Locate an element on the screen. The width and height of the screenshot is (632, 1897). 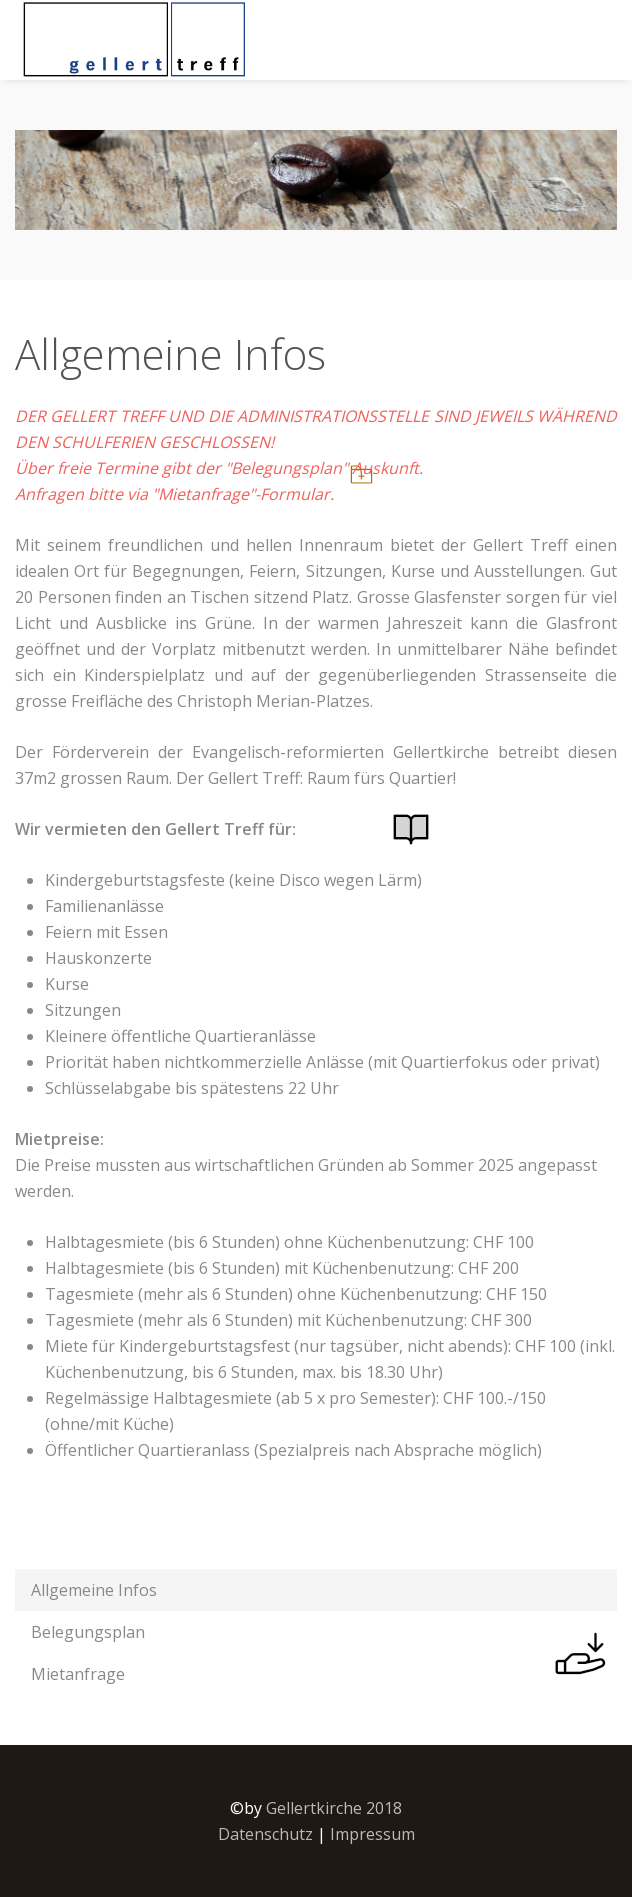
open reading mode or e-book viewer is located at coordinates (411, 827).